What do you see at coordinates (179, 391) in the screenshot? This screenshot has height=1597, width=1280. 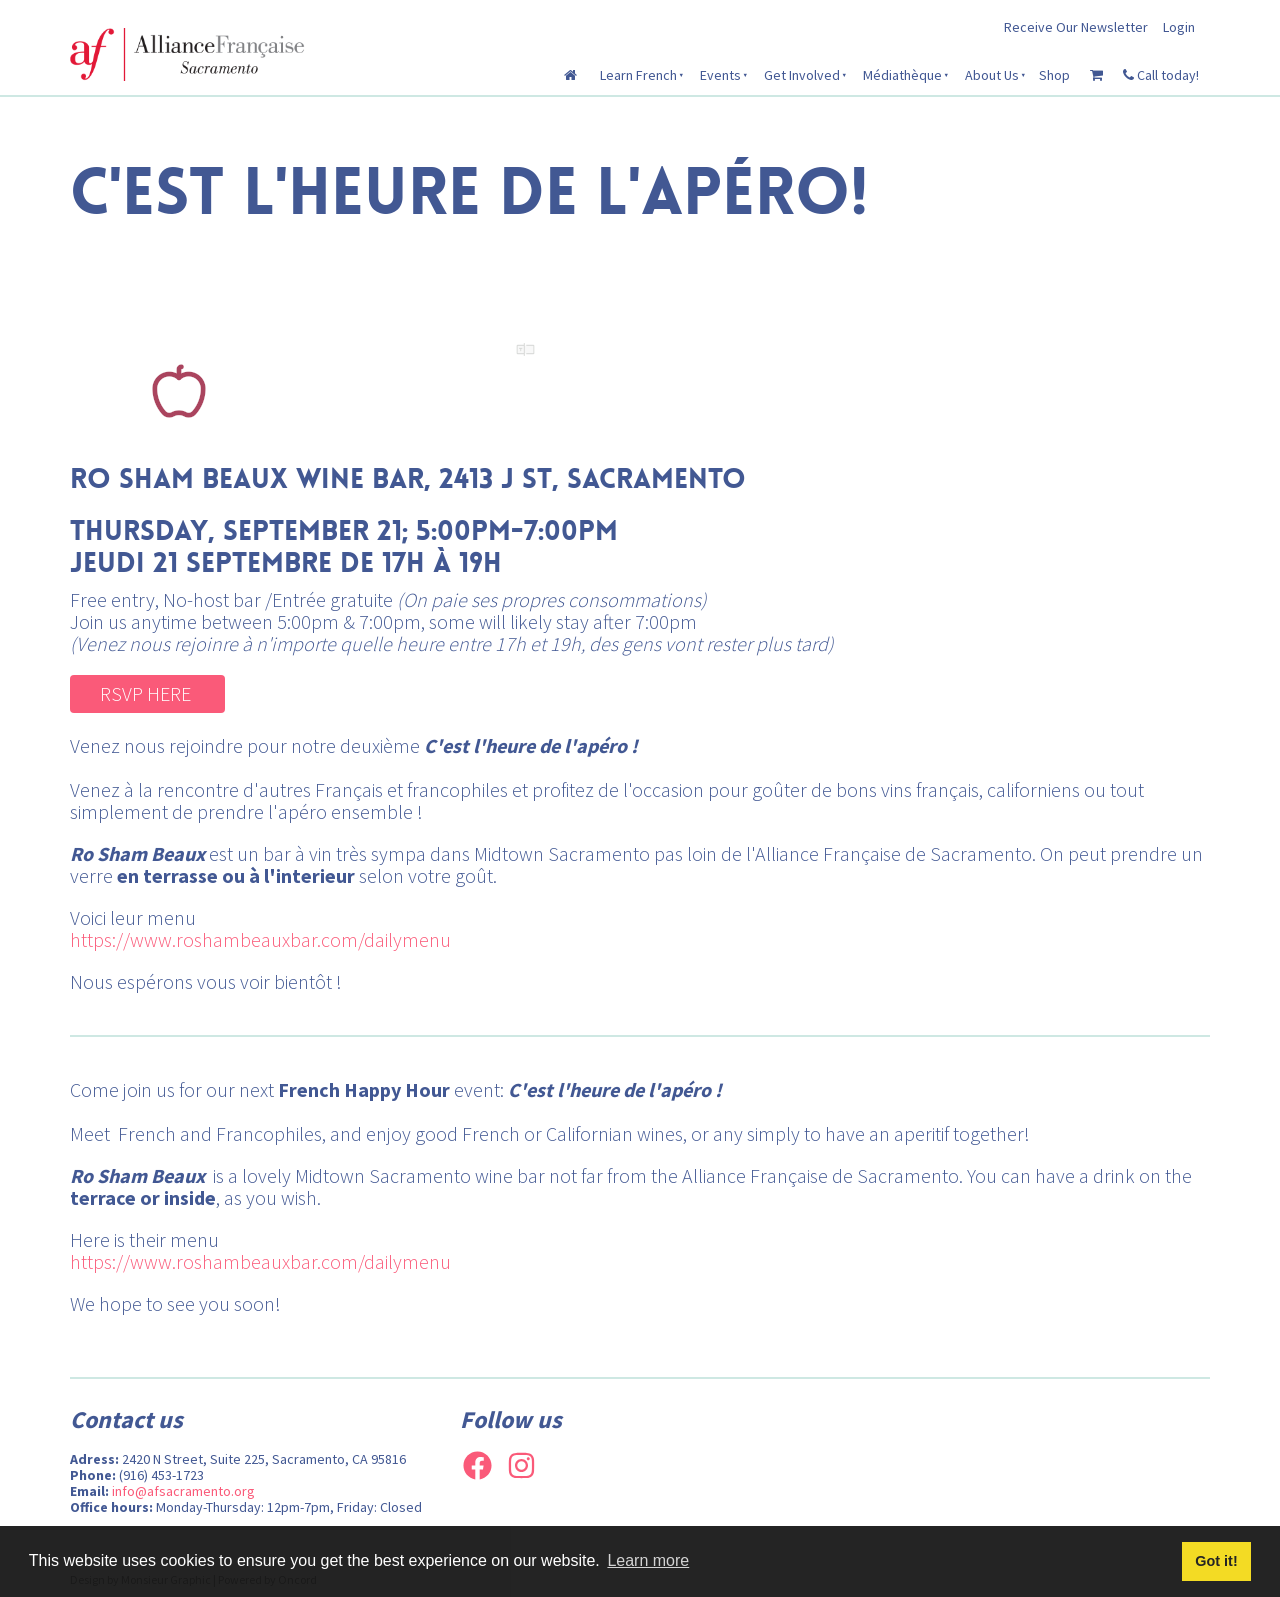 I see `access health or nutrition tracking` at bounding box center [179, 391].